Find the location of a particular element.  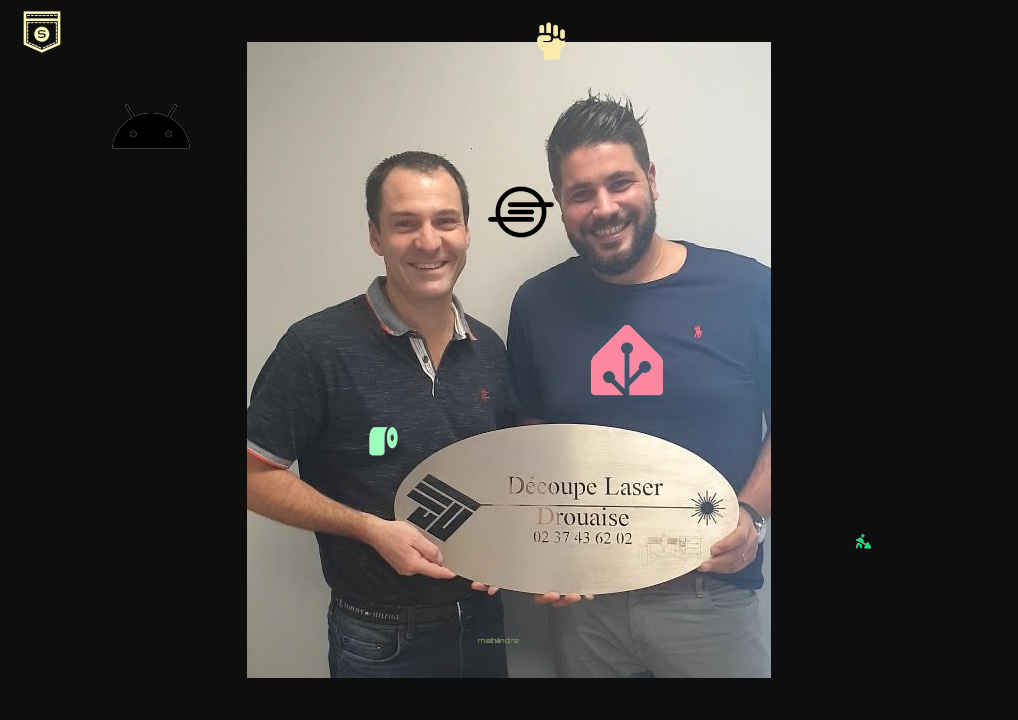

open Home Assistant app is located at coordinates (627, 360).